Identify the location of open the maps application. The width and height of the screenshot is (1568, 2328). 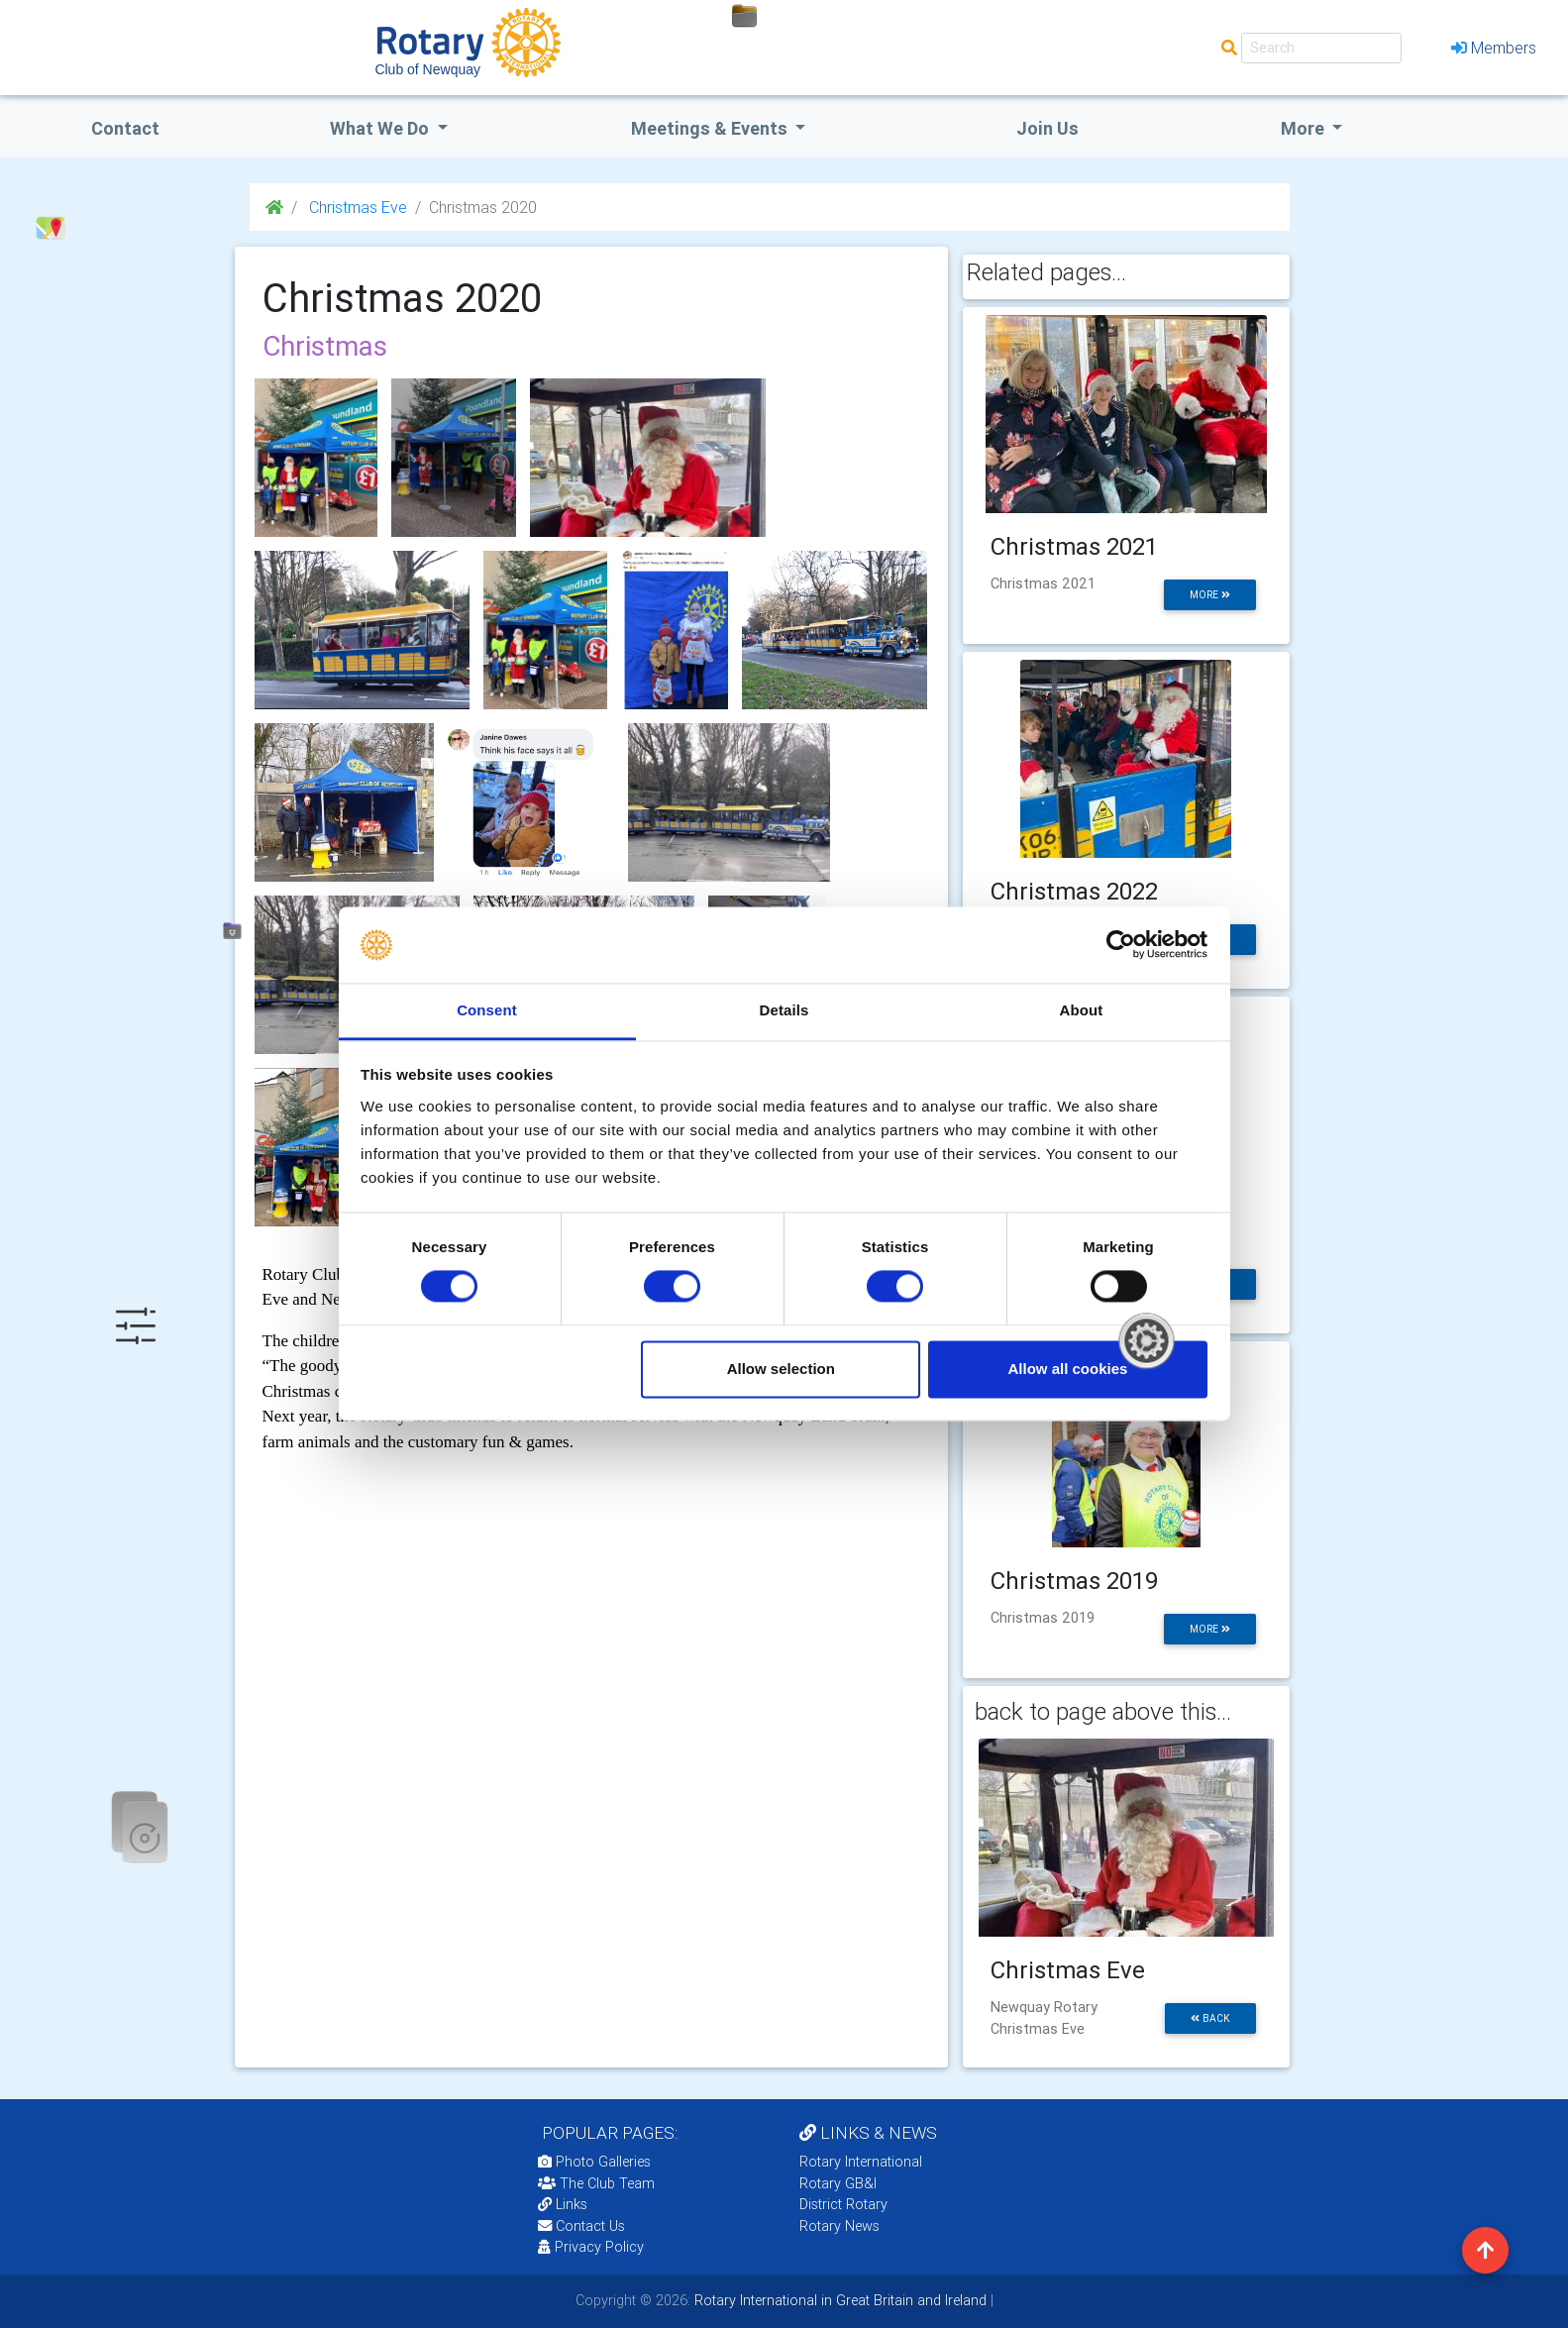
(51, 228).